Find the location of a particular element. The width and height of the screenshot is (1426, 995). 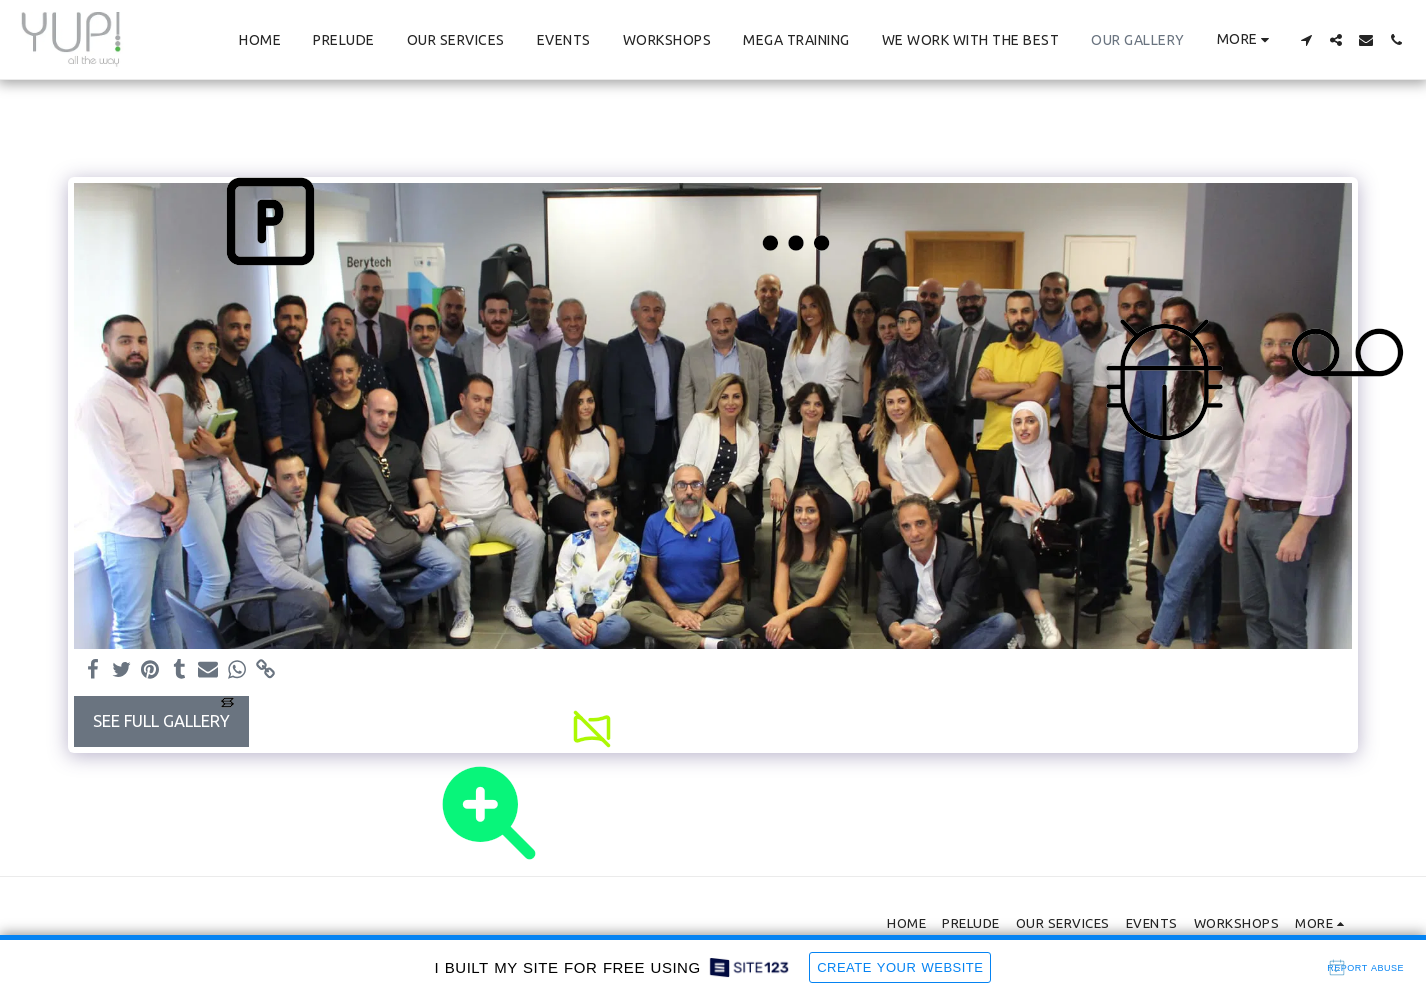

zoom in on content is located at coordinates (489, 813).